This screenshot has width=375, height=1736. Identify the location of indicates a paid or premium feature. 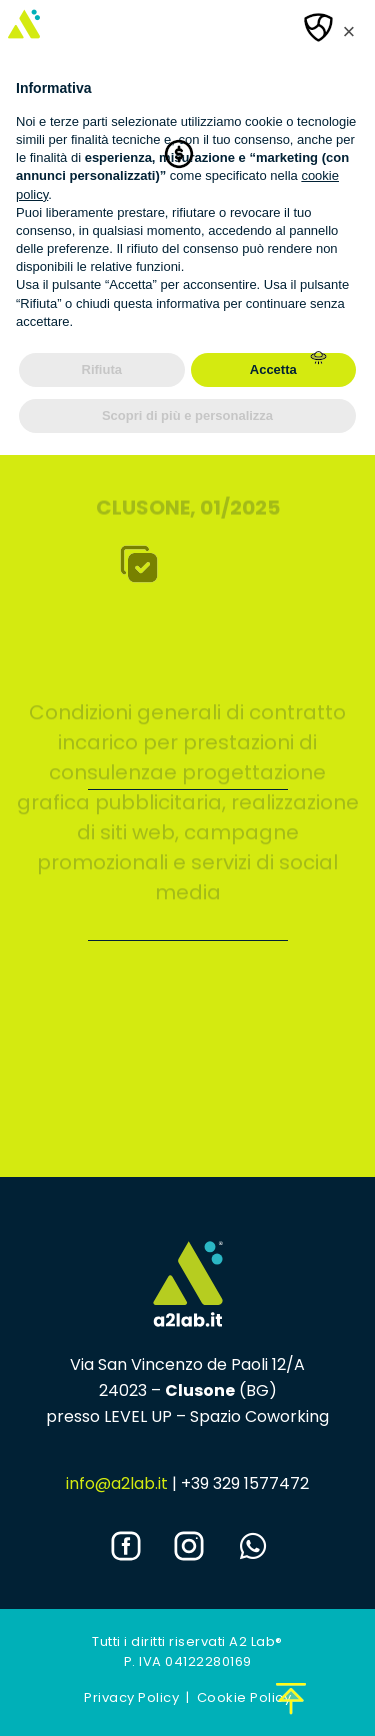
(179, 154).